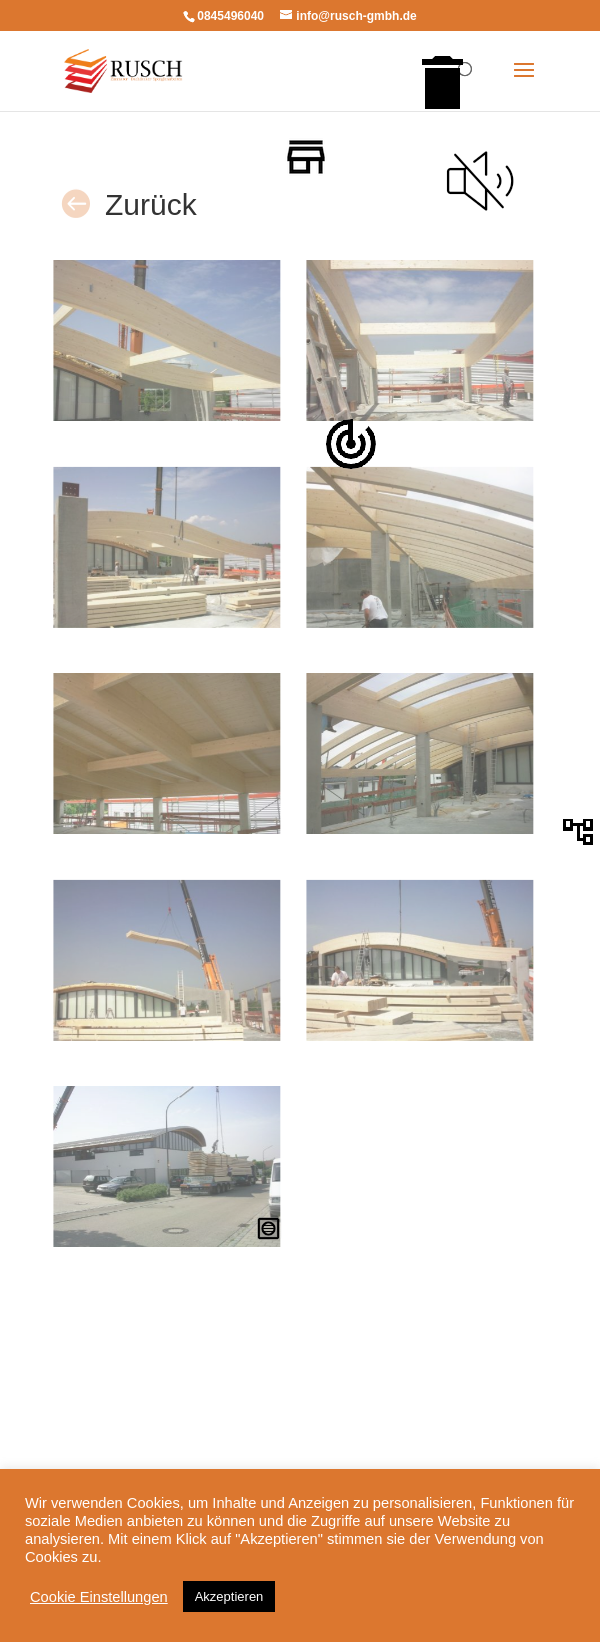 This screenshot has width=600, height=1642. What do you see at coordinates (306, 157) in the screenshot?
I see `find nearby stores or shops` at bounding box center [306, 157].